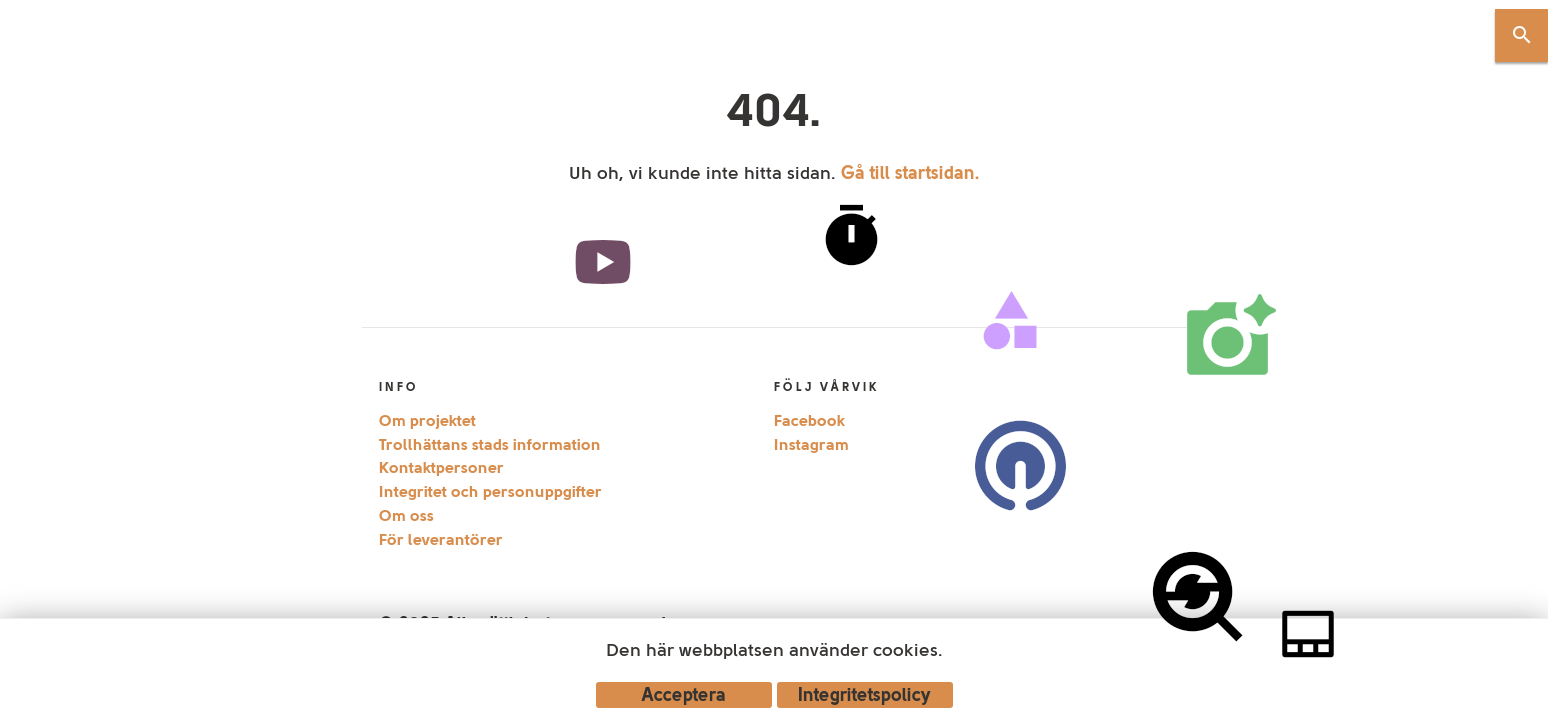 The width and height of the screenshot is (1548, 726). I want to click on open YouTube app, so click(603, 262).